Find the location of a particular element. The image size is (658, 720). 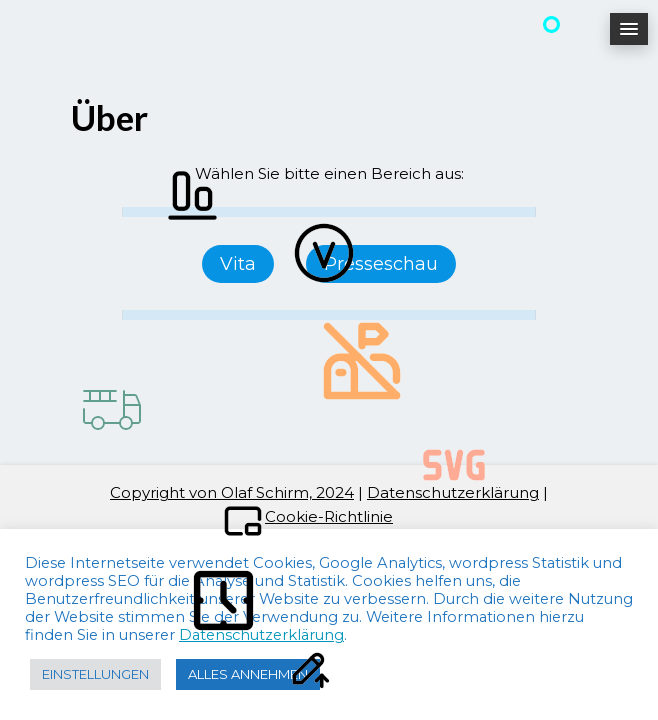

indicates emergency services or fire department is located at coordinates (110, 407).